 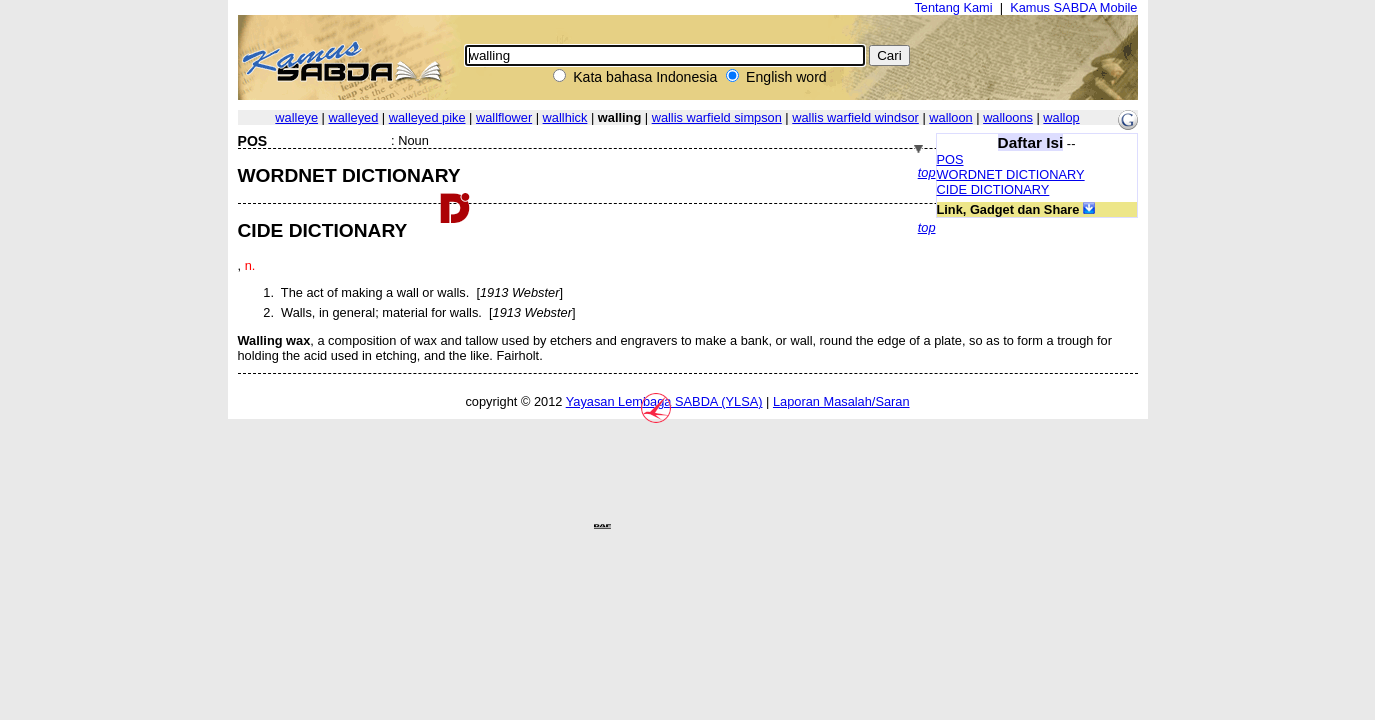 What do you see at coordinates (455, 208) in the screenshot?
I see `open Dolibarr ERP/CRM application` at bounding box center [455, 208].